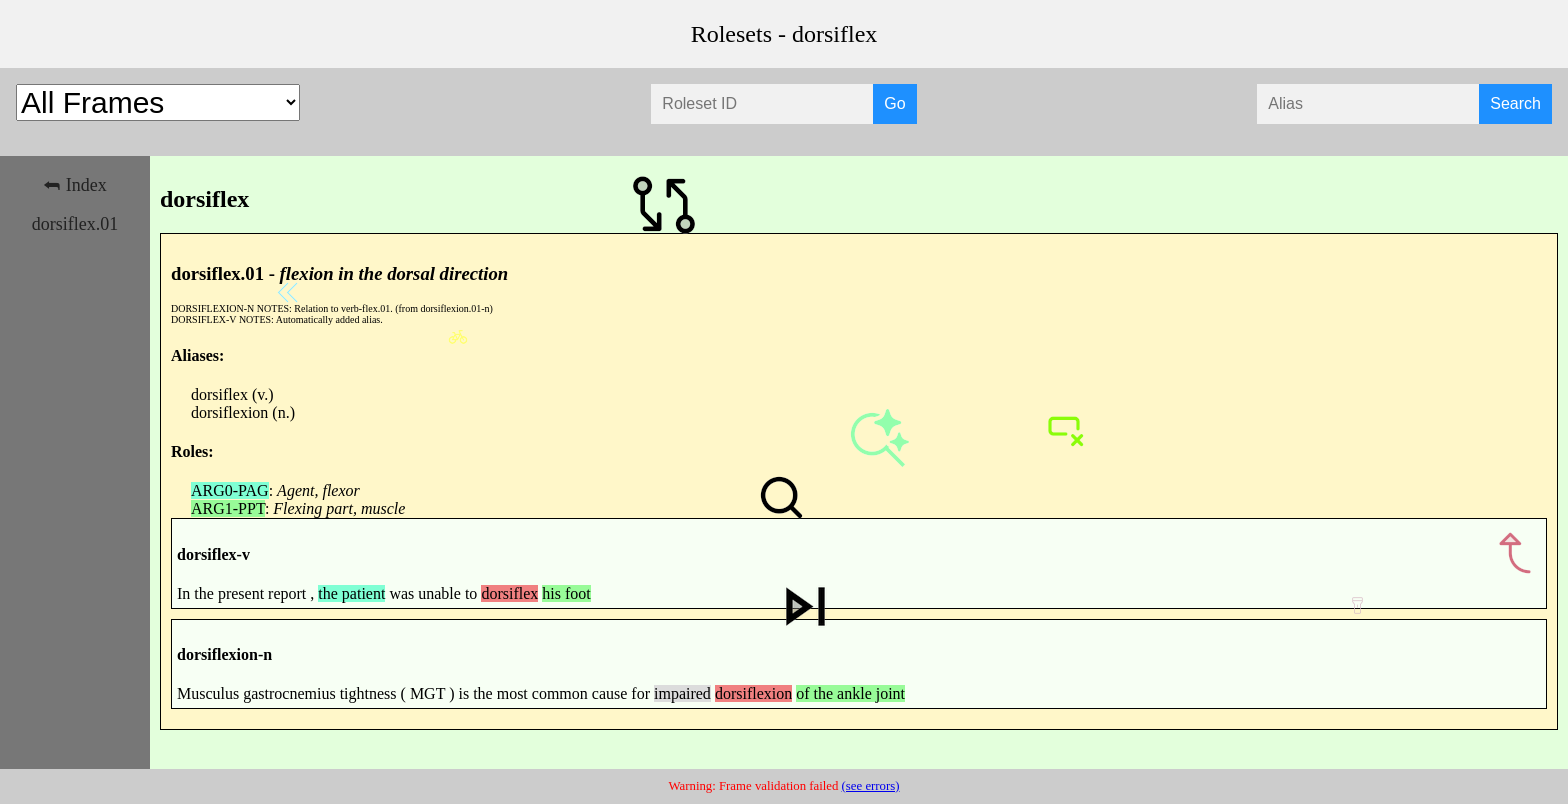  Describe the element at coordinates (781, 497) in the screenshot. I see `search for content or items` at that location.